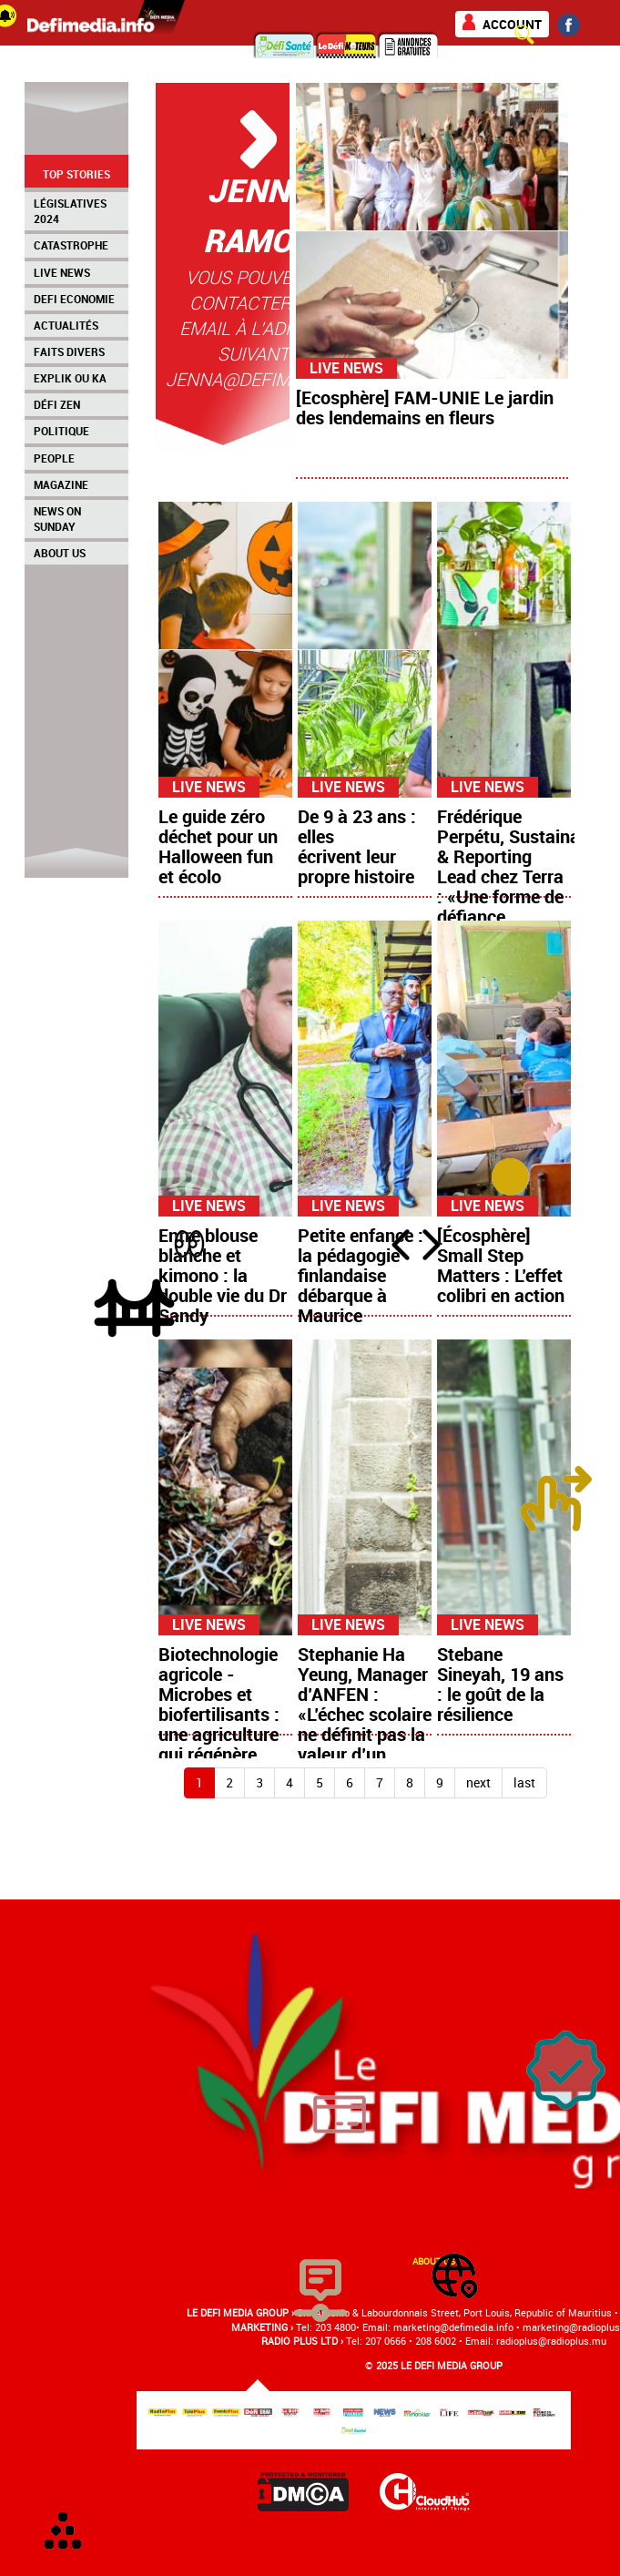  What do you see at coordinates (340, 2114) in the screenshot?
I see `manage payment methods` at bounding box center [340, 2114].